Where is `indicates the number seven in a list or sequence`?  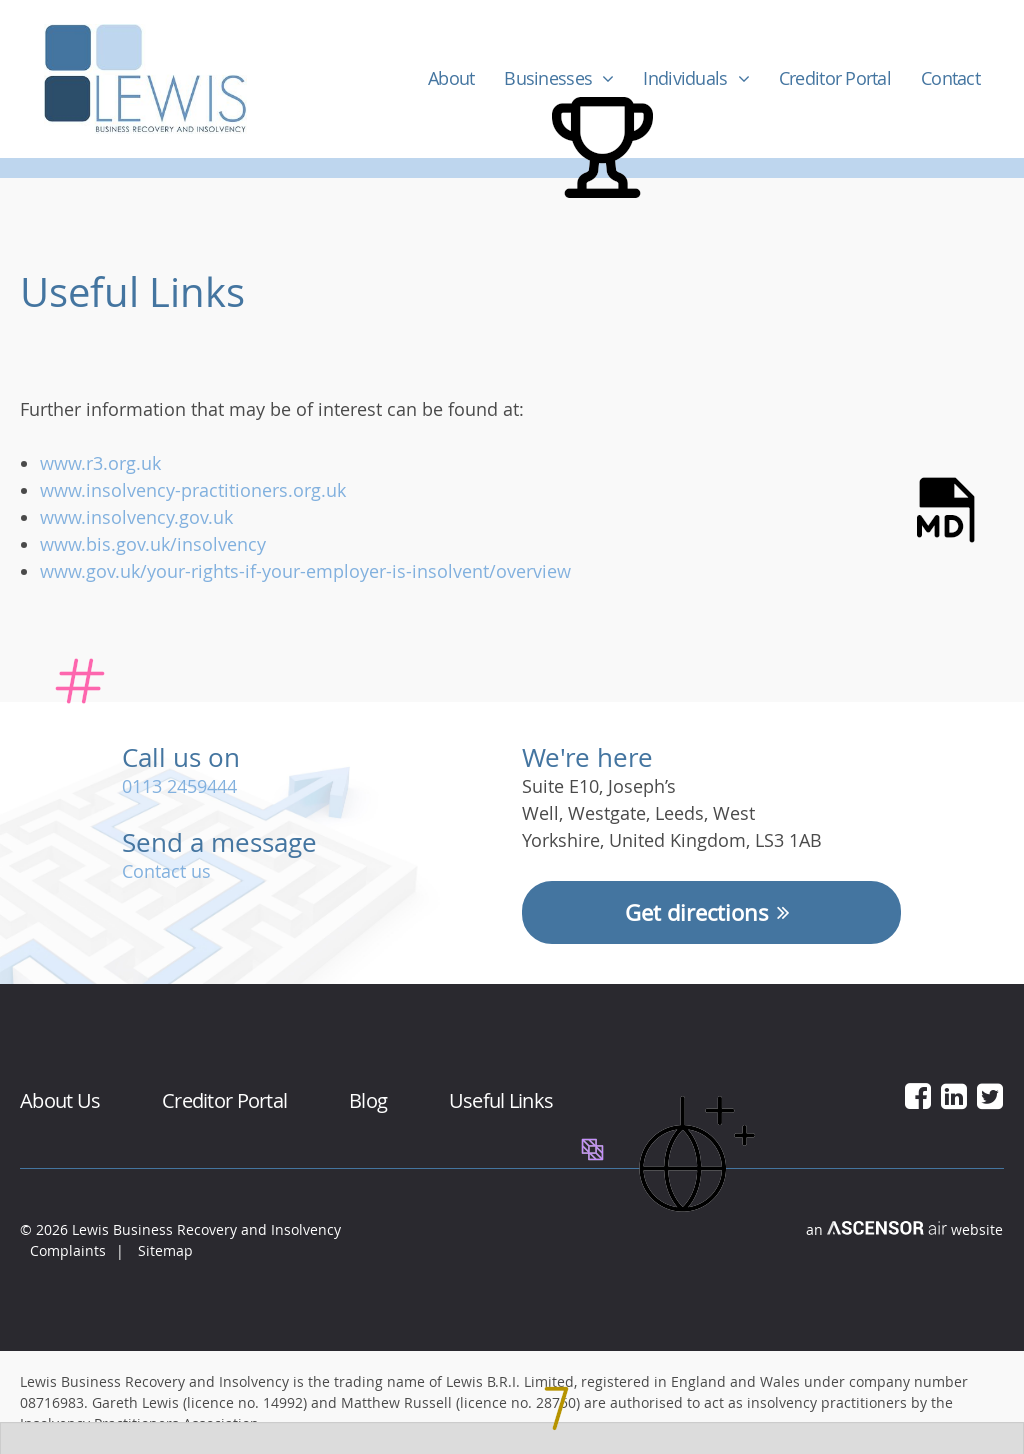 indicates the number seven in a list or sequence is located at coordinates (556, 1408).